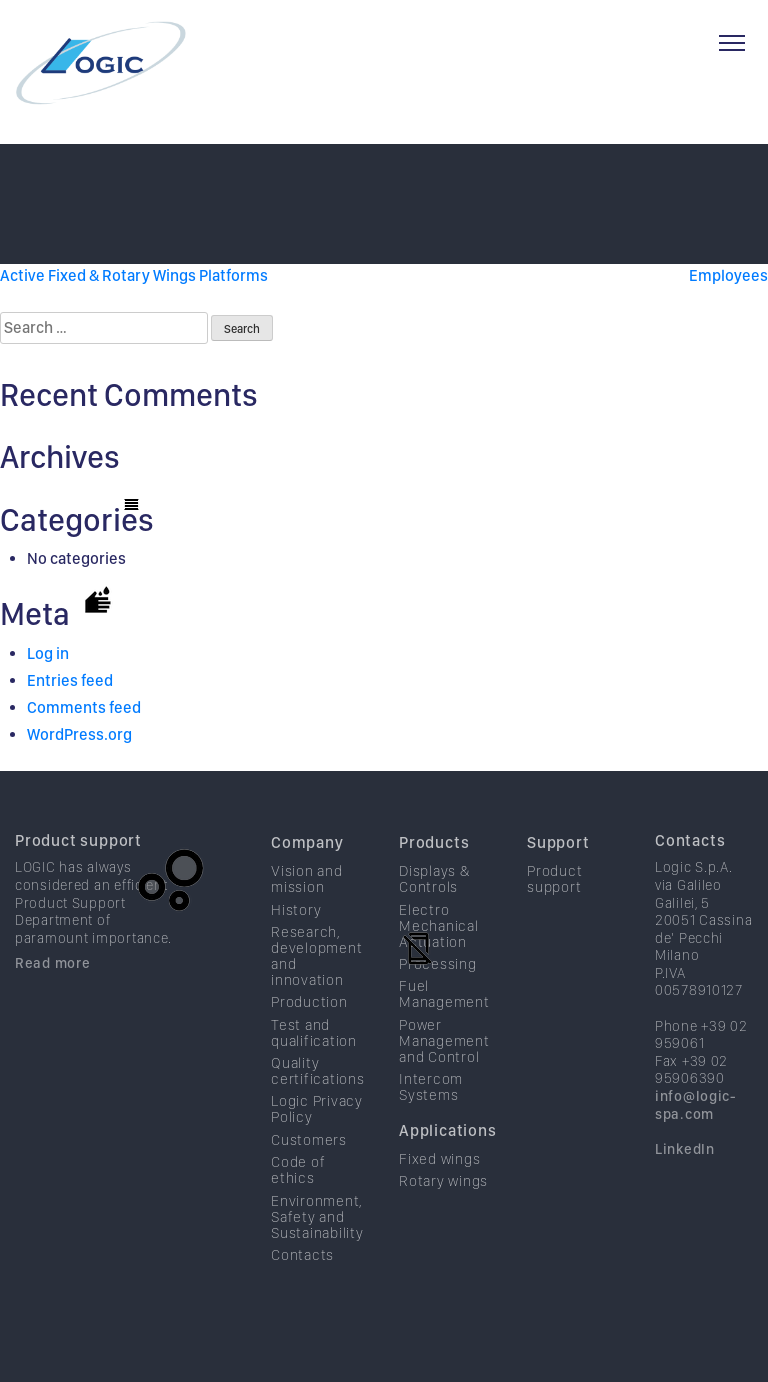 This screenshot has width=768, height=1382. What do you see at coordinates (418, 948) in the screenshot?
I see `no cell phone service available` at bounding box center [418, 948].